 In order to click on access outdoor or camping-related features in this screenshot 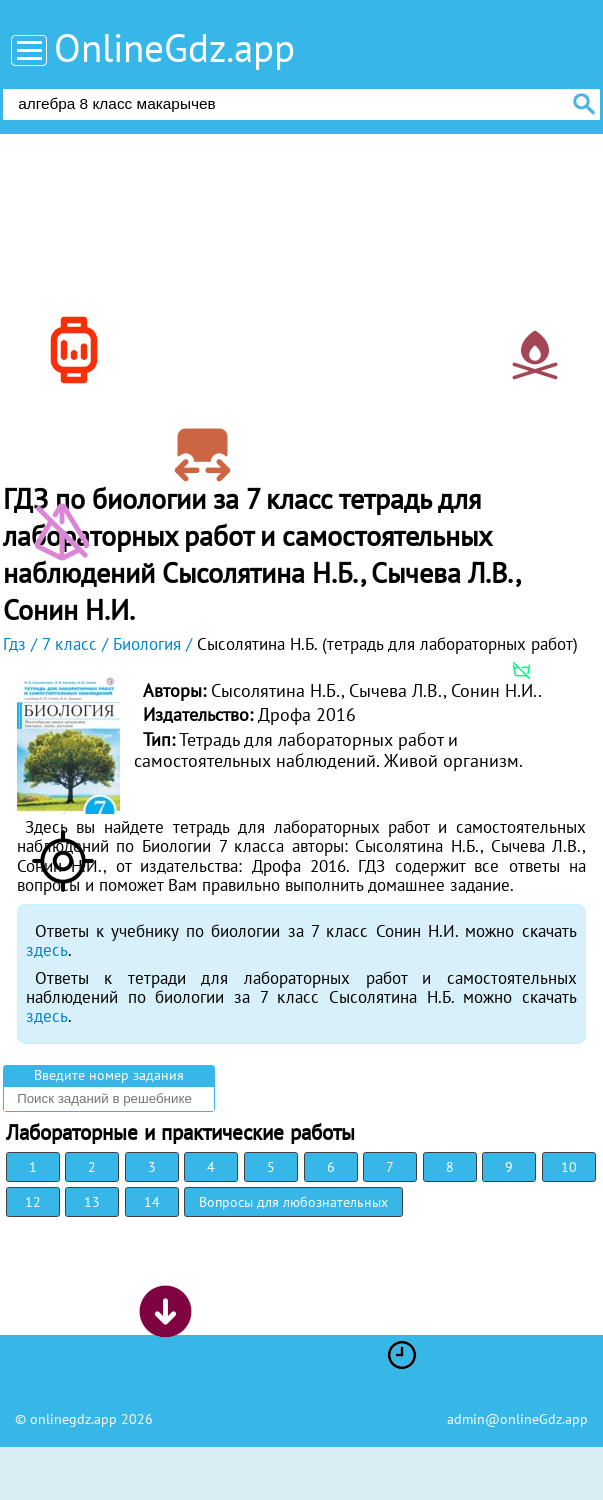, I will do `click(535, 355)`.